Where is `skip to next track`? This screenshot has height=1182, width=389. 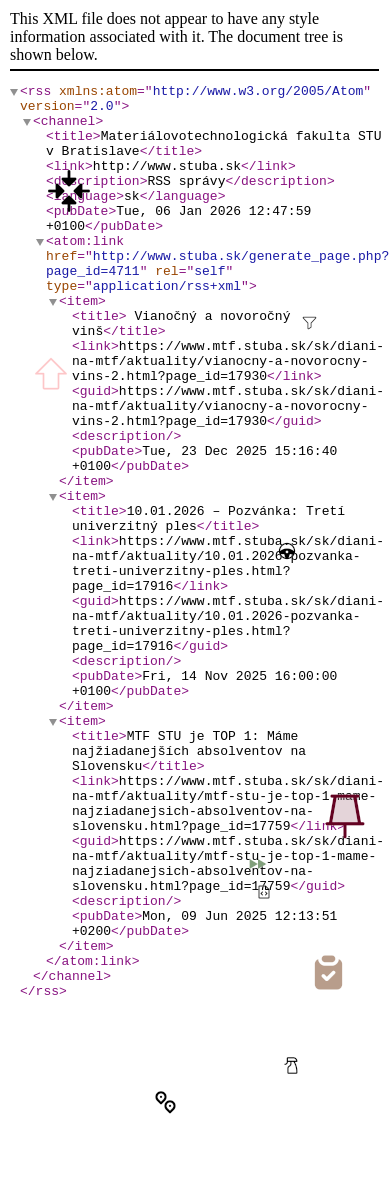 skip to next track is located at coordinates (258, 864).